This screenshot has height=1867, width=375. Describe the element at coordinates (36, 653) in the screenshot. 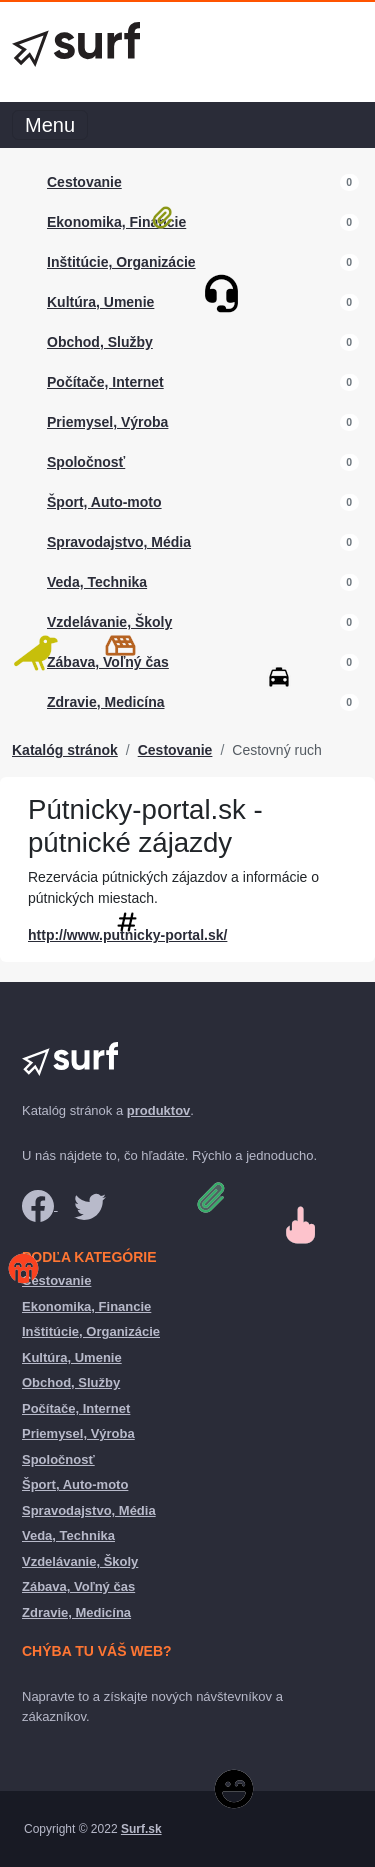

I see `crow icon from fontawesome icon set` at that location.